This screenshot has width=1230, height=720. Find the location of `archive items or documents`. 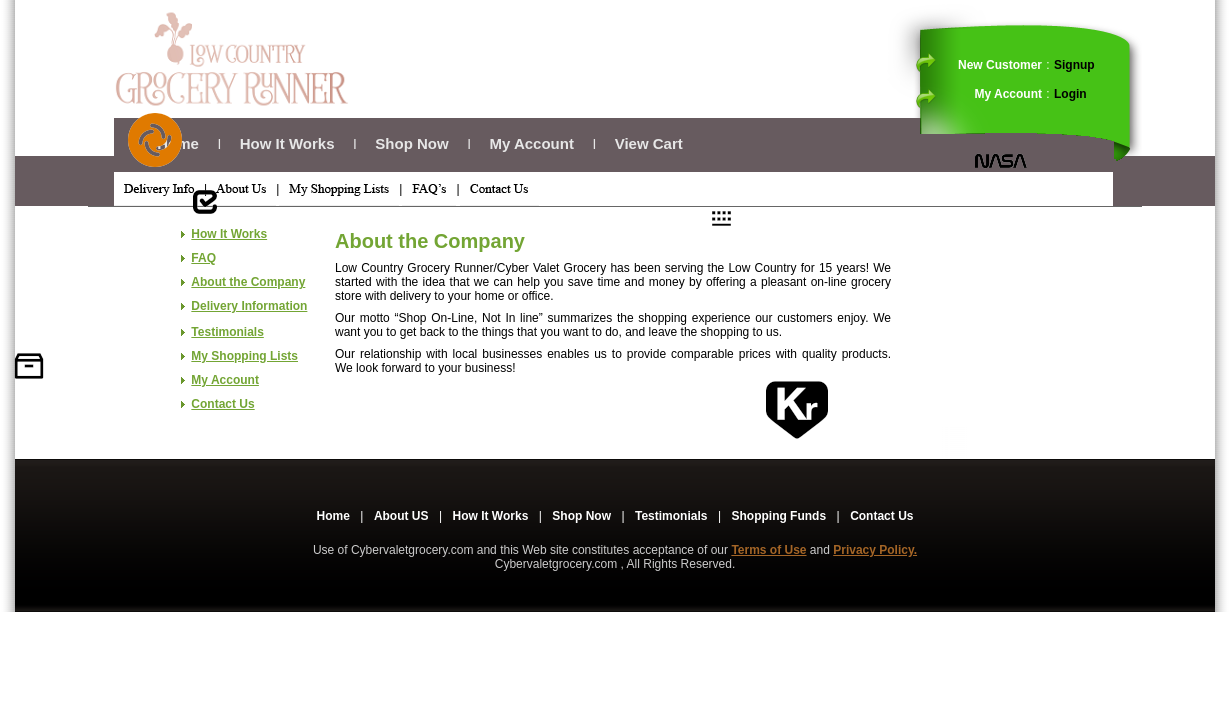

archive items or documents is located at coordinates (29, 366).